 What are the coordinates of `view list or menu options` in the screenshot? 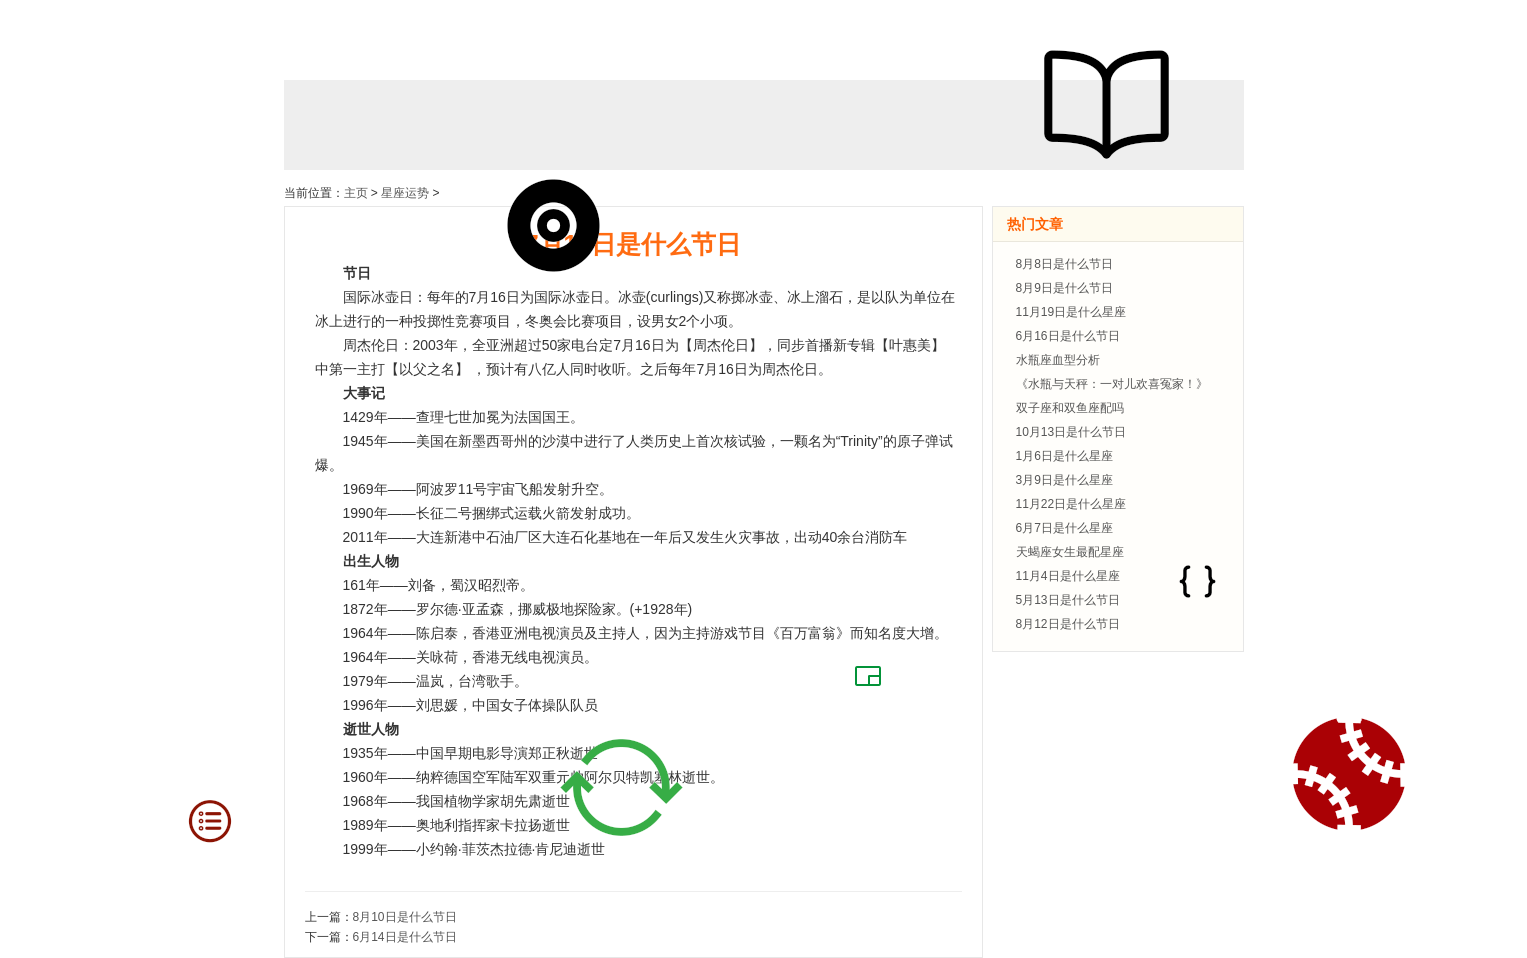 It's located at (210, 821).